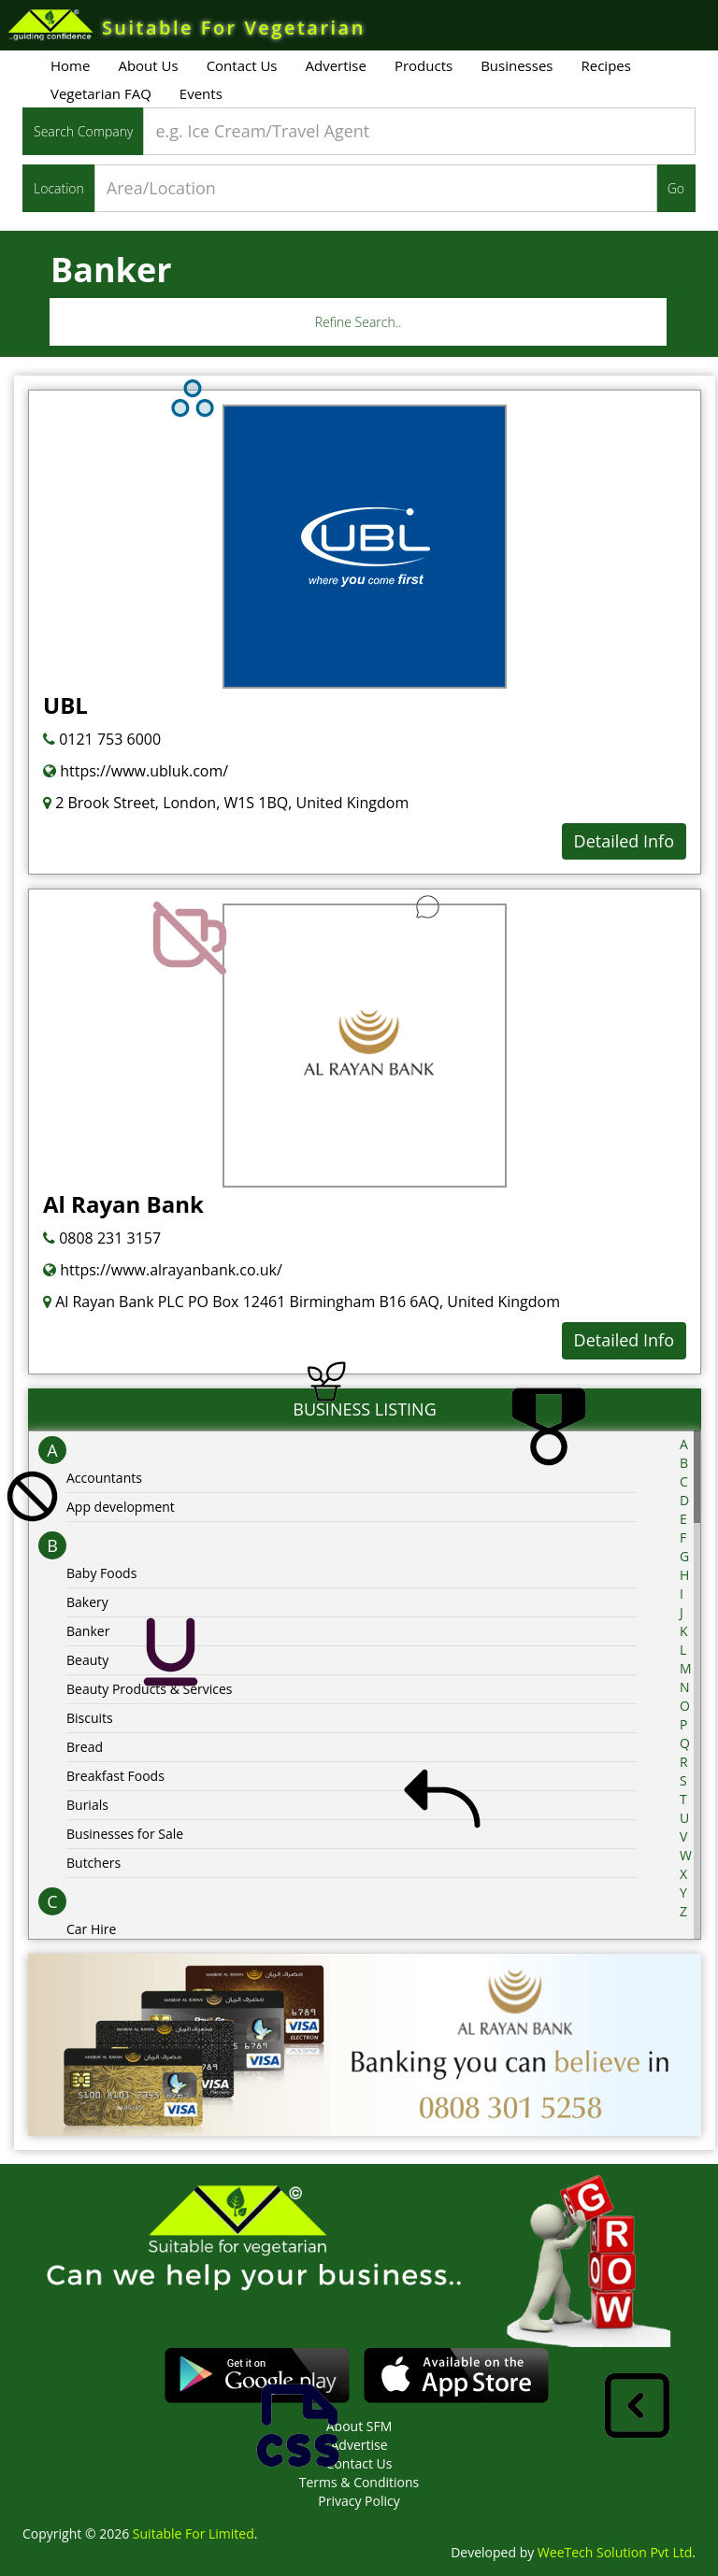  I want to click on reply to a message, so click(442, 1799).